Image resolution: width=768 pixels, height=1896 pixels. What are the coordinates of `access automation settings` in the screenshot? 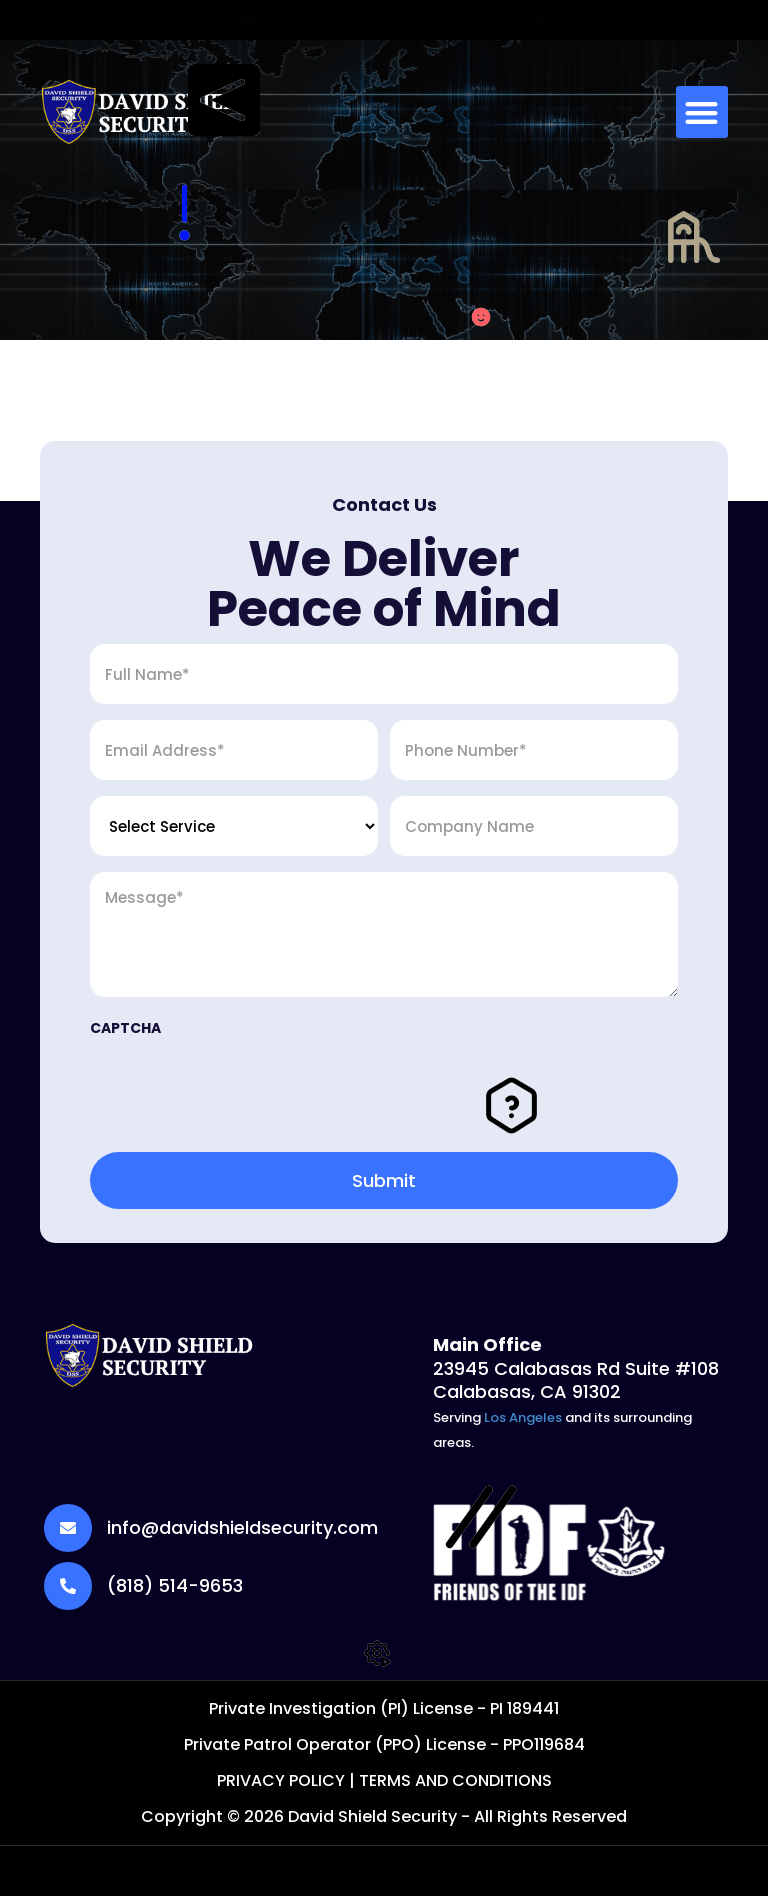 It's located at (377, 1653).